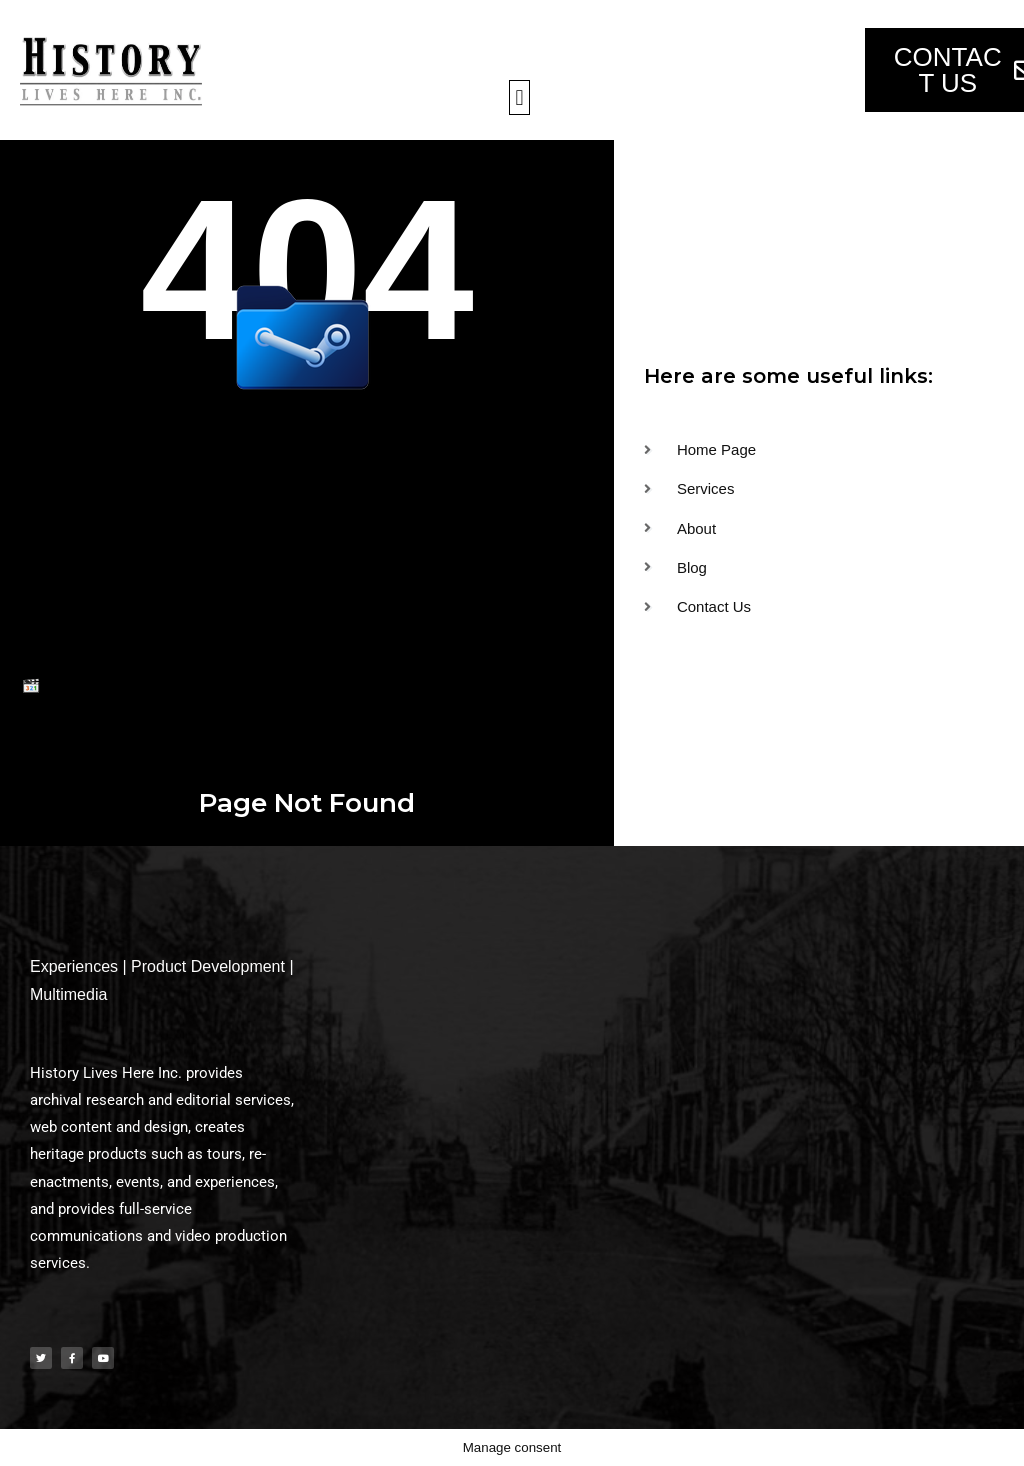 The width and height of the screenshot is (1024, 1466). What do you see at coordinates (31, 687) in the screenshot?
I see `open folder containing media player classic files` at bounding box center [31, 687].